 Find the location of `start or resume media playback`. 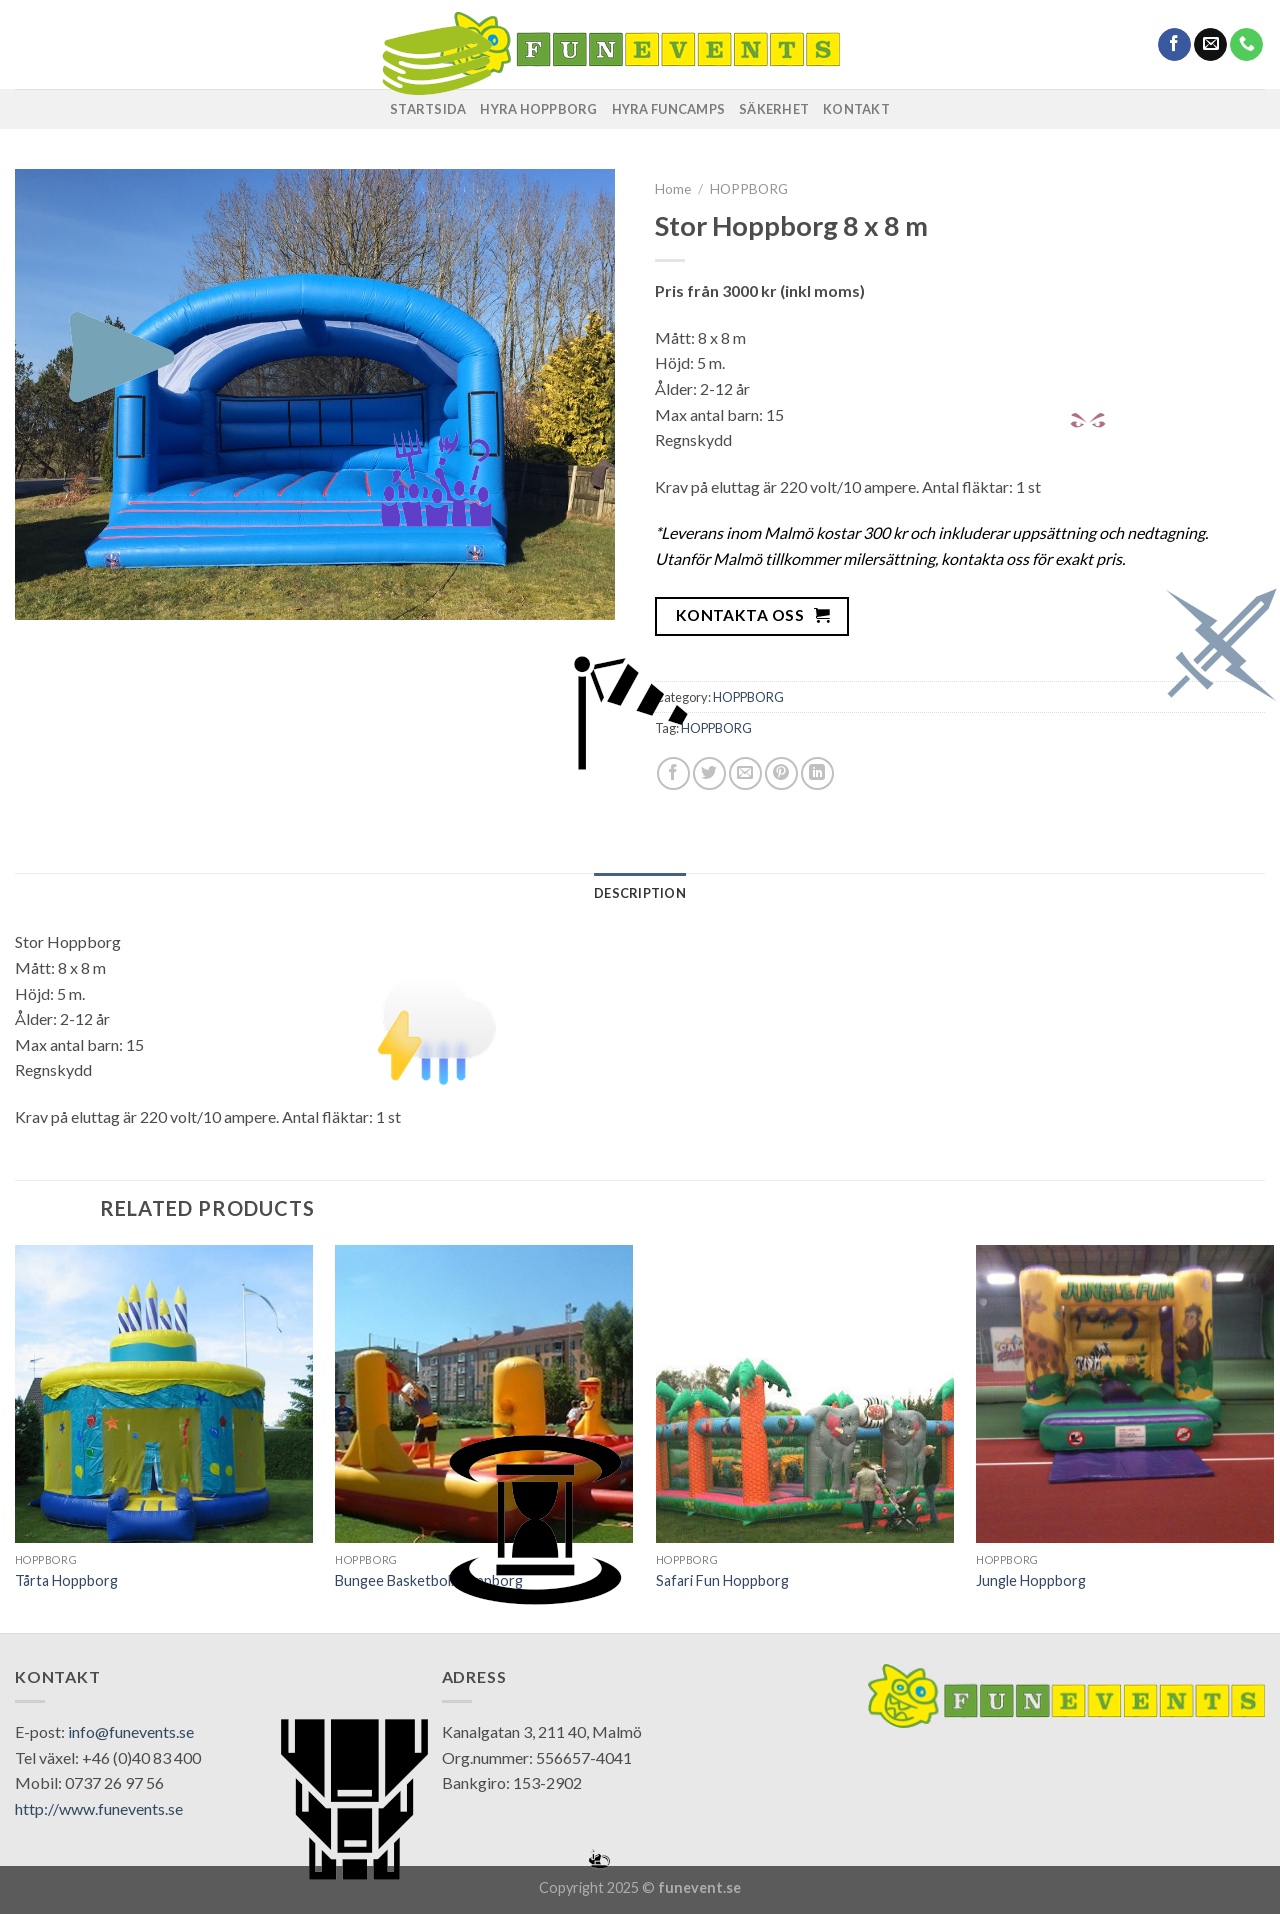

start or resume media playback is located at coordinates (122, 357).